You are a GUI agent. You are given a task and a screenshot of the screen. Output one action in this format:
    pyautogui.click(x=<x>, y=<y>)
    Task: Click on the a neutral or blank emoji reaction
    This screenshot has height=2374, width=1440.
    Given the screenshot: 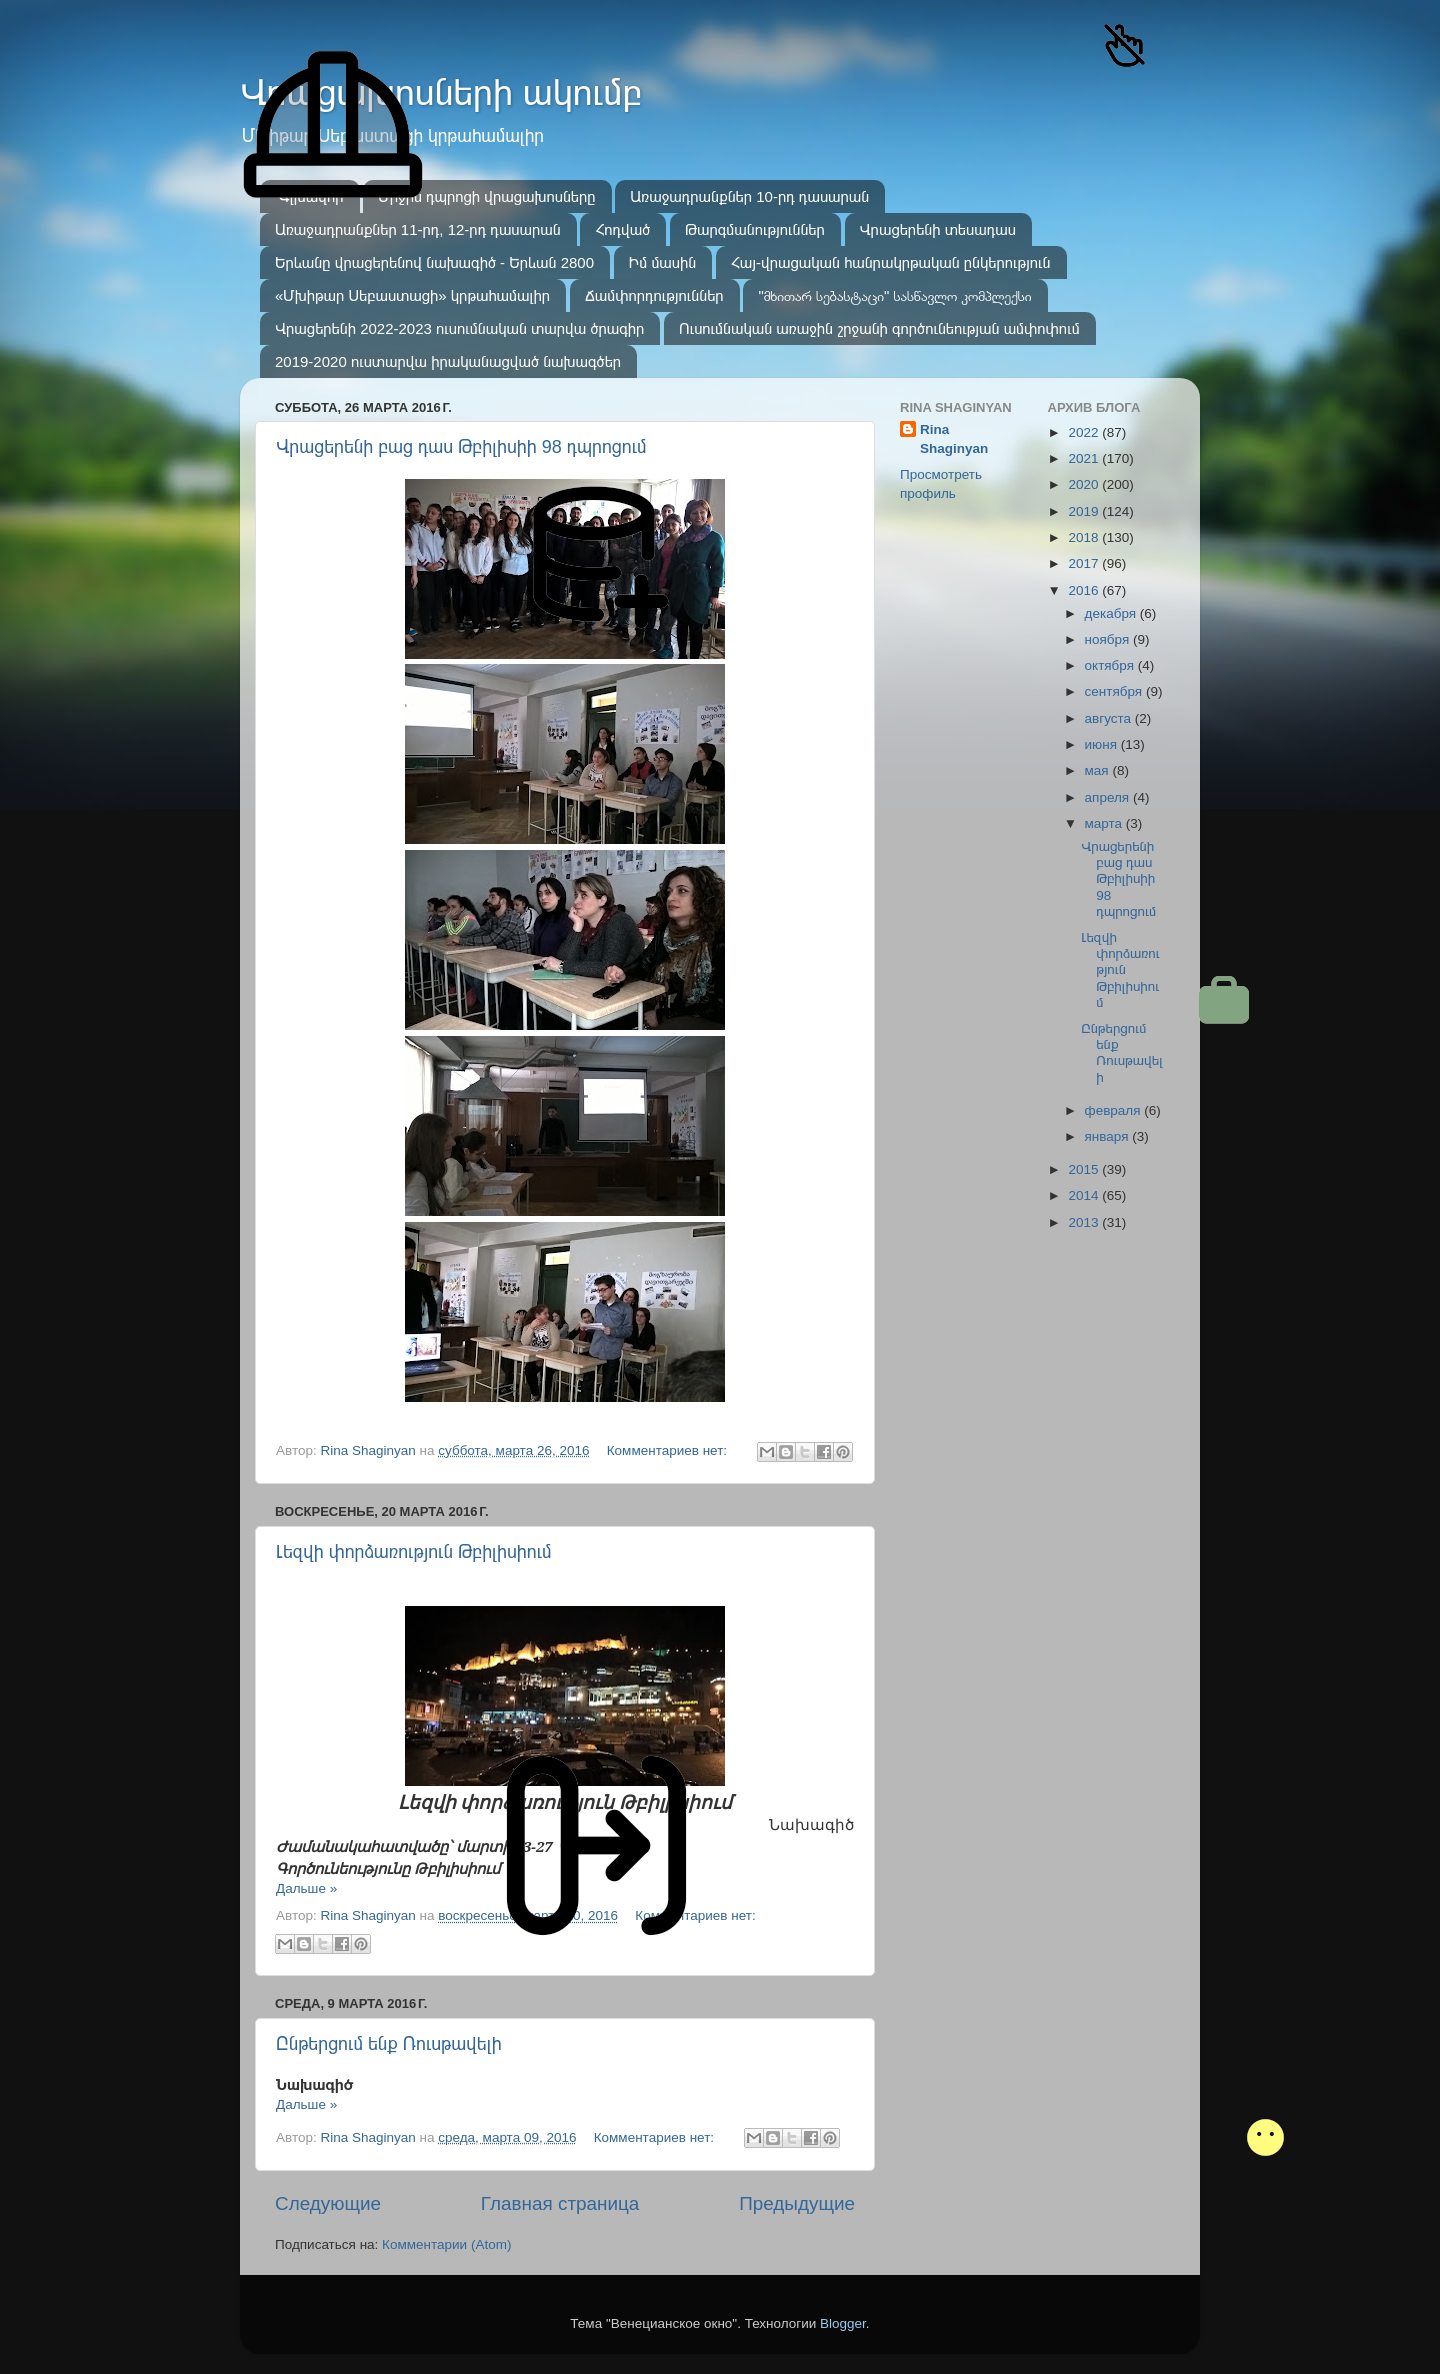 What is the action you would take?
    pyautogui.click(x=1265, y=2137)
    